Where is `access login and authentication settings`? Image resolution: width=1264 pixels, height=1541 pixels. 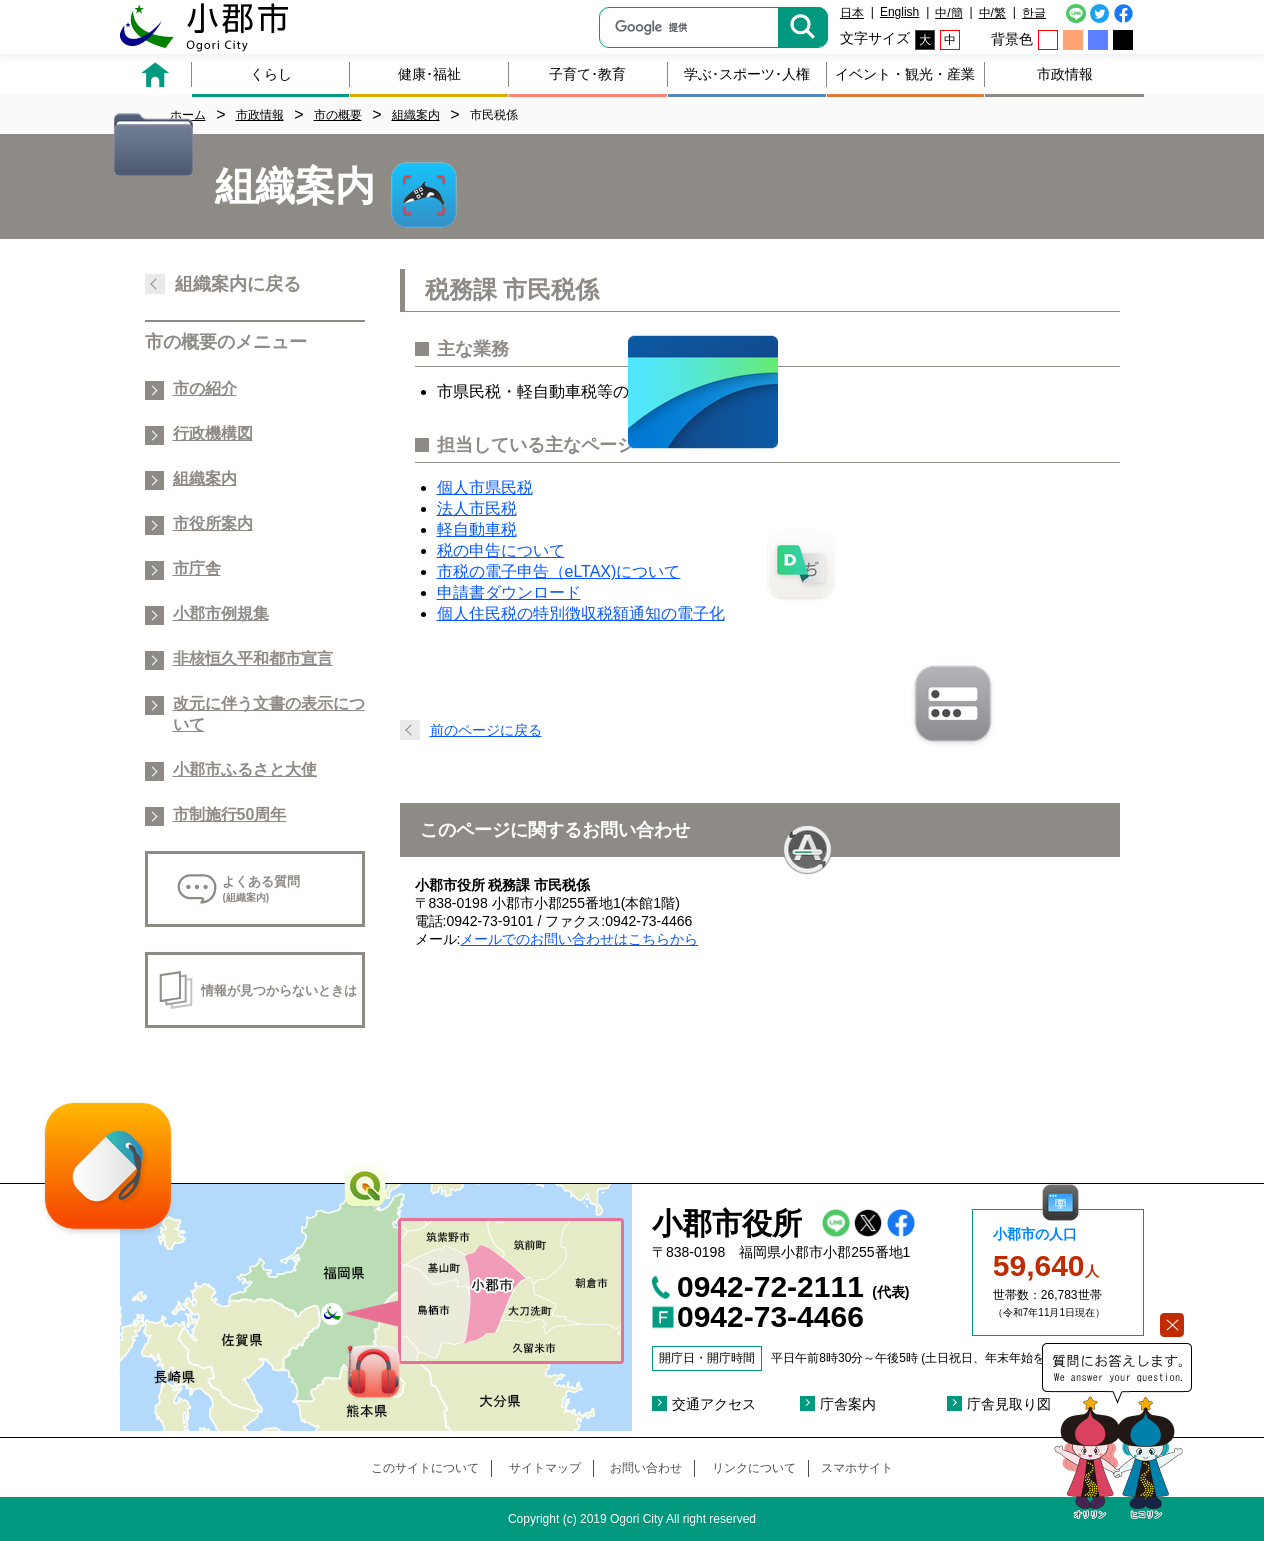 access login and authentication settings is located at coordinates (953, 705).